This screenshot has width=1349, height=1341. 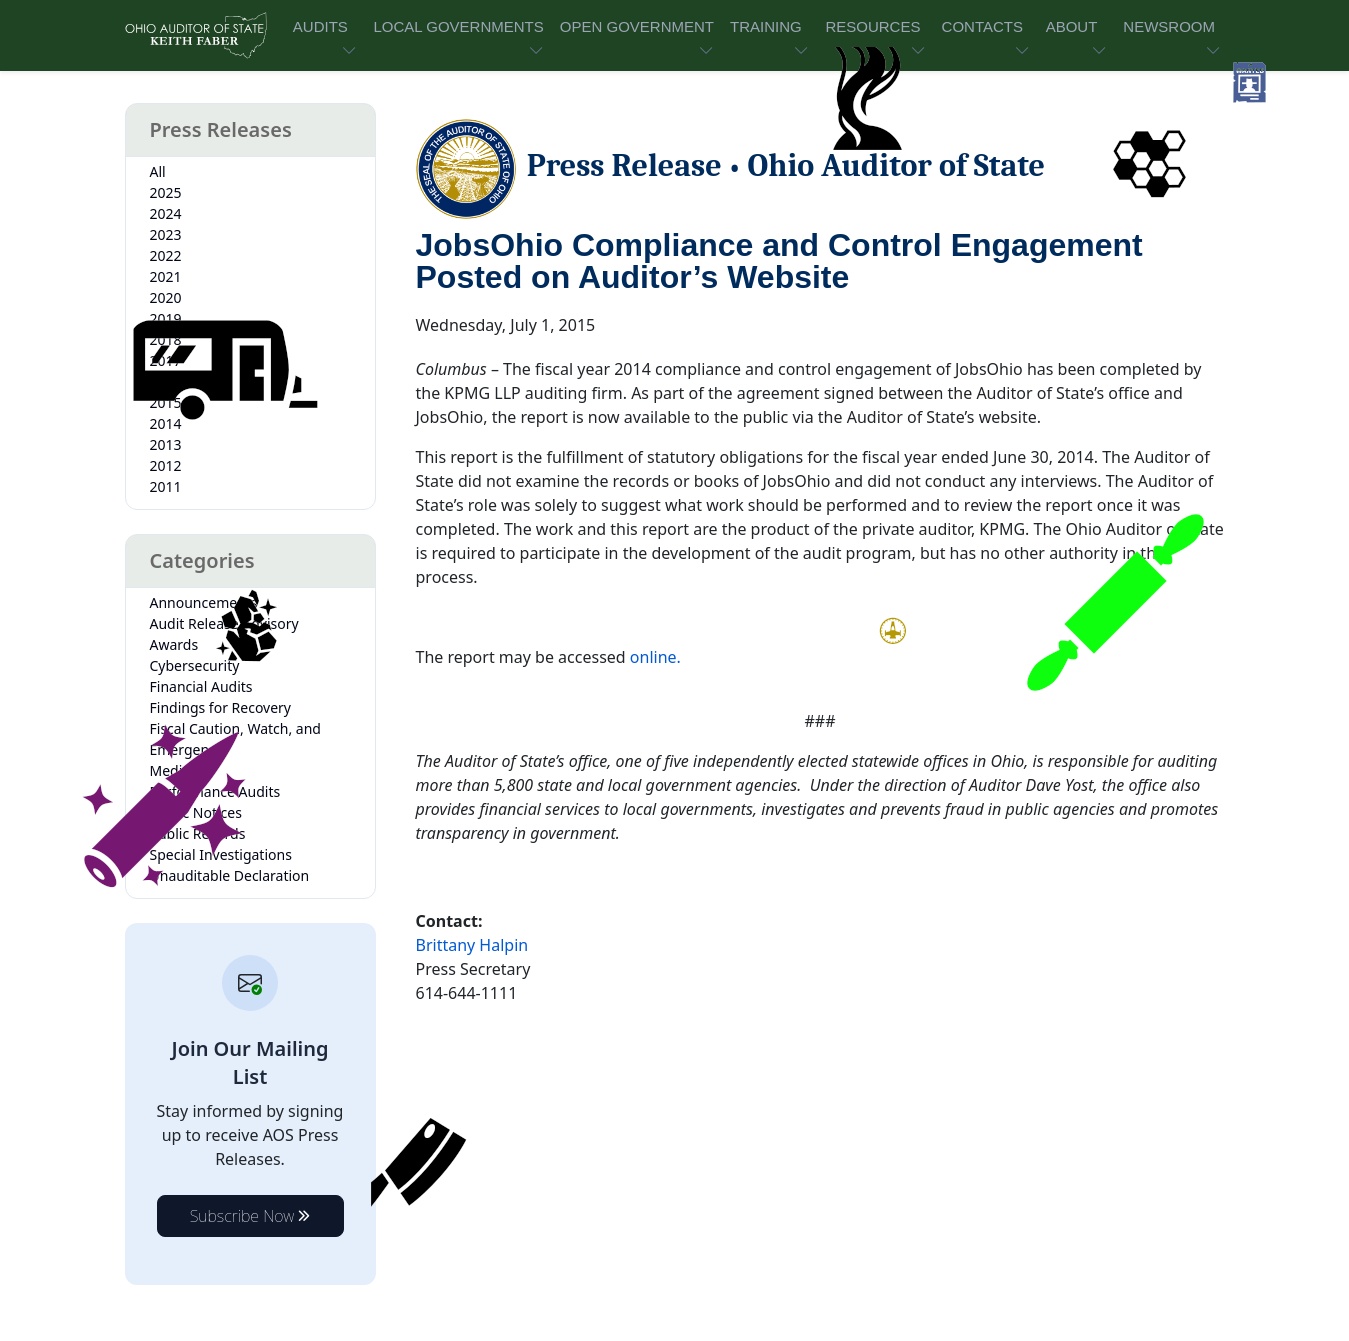 What do you see at coordinates (419, 1165) in the screenshot?
I see `select the meat cleaver weapon or tool` at bounding box center [419, 1165].